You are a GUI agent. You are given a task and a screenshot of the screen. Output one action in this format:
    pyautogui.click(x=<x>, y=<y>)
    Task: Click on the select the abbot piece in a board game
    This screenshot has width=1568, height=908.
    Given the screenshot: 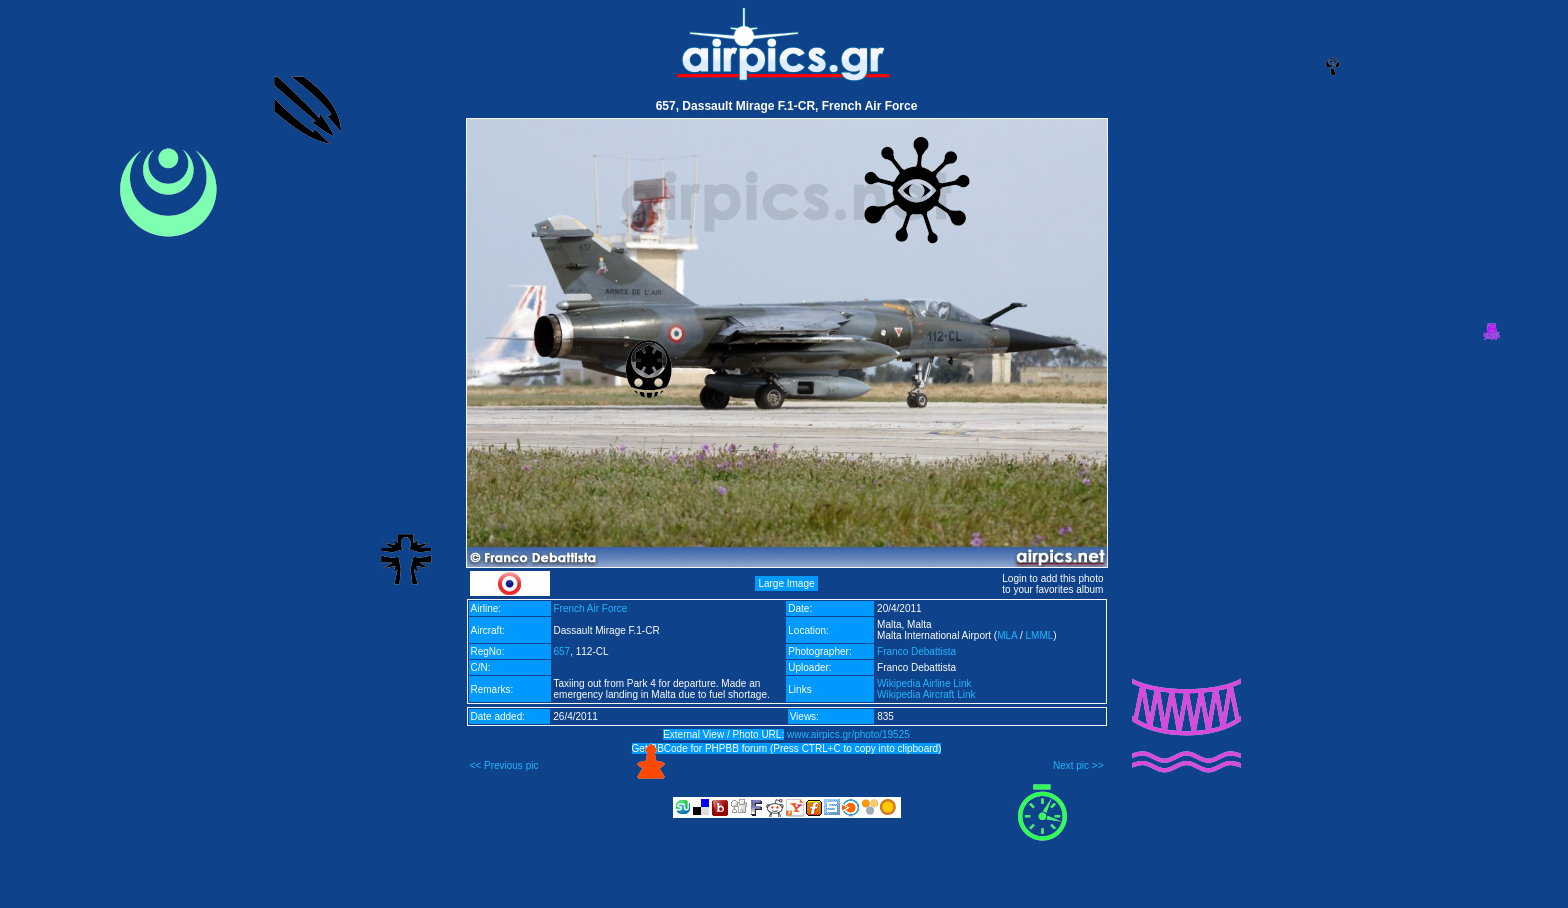 What is the action you would take?
    pyautogui.click(x=651, y=761)
    